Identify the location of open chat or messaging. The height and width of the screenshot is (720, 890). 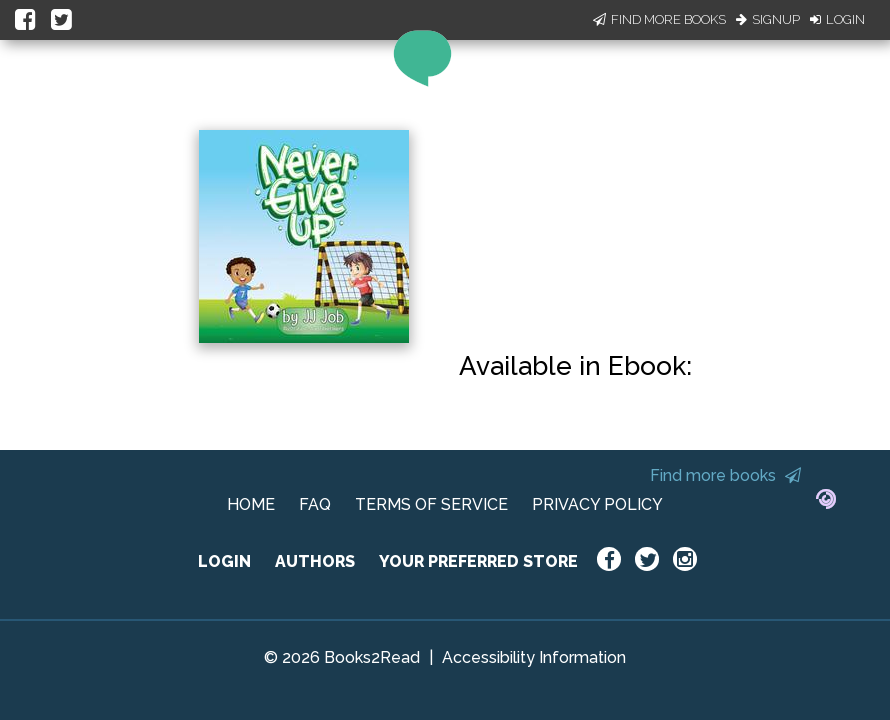
(422, 56).